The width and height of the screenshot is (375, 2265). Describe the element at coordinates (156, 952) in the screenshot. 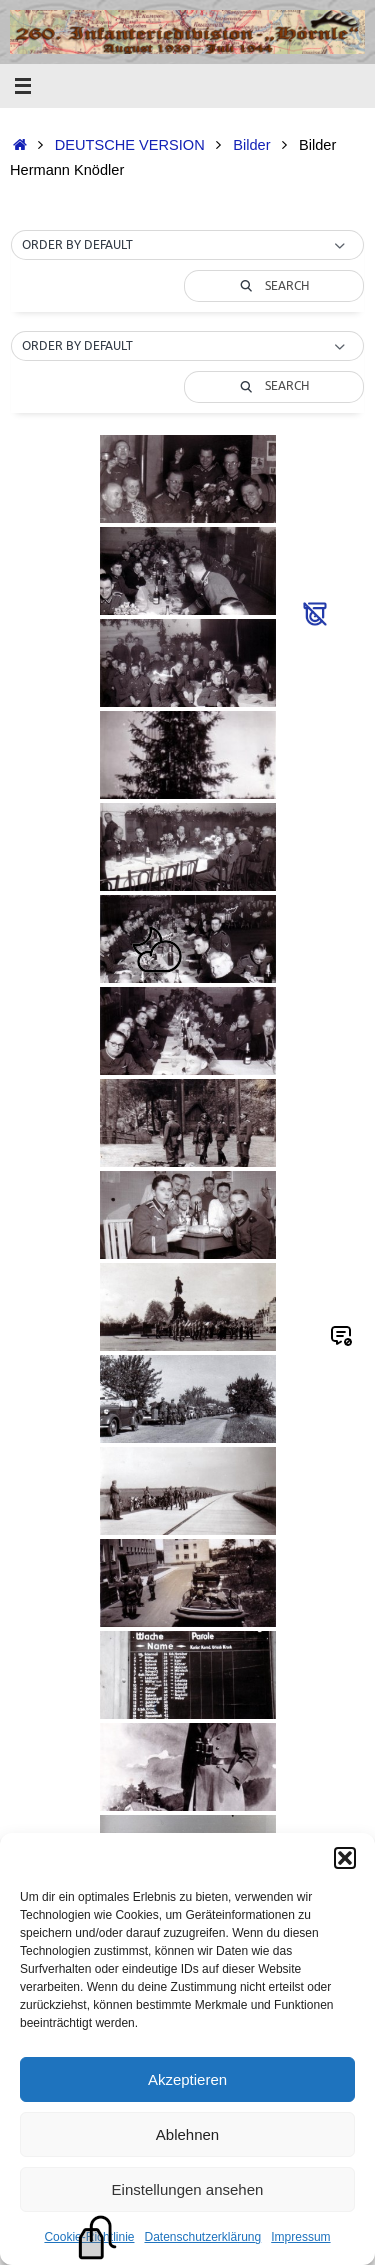

I see `indicates nighttime or evening weather conditions` at that location.